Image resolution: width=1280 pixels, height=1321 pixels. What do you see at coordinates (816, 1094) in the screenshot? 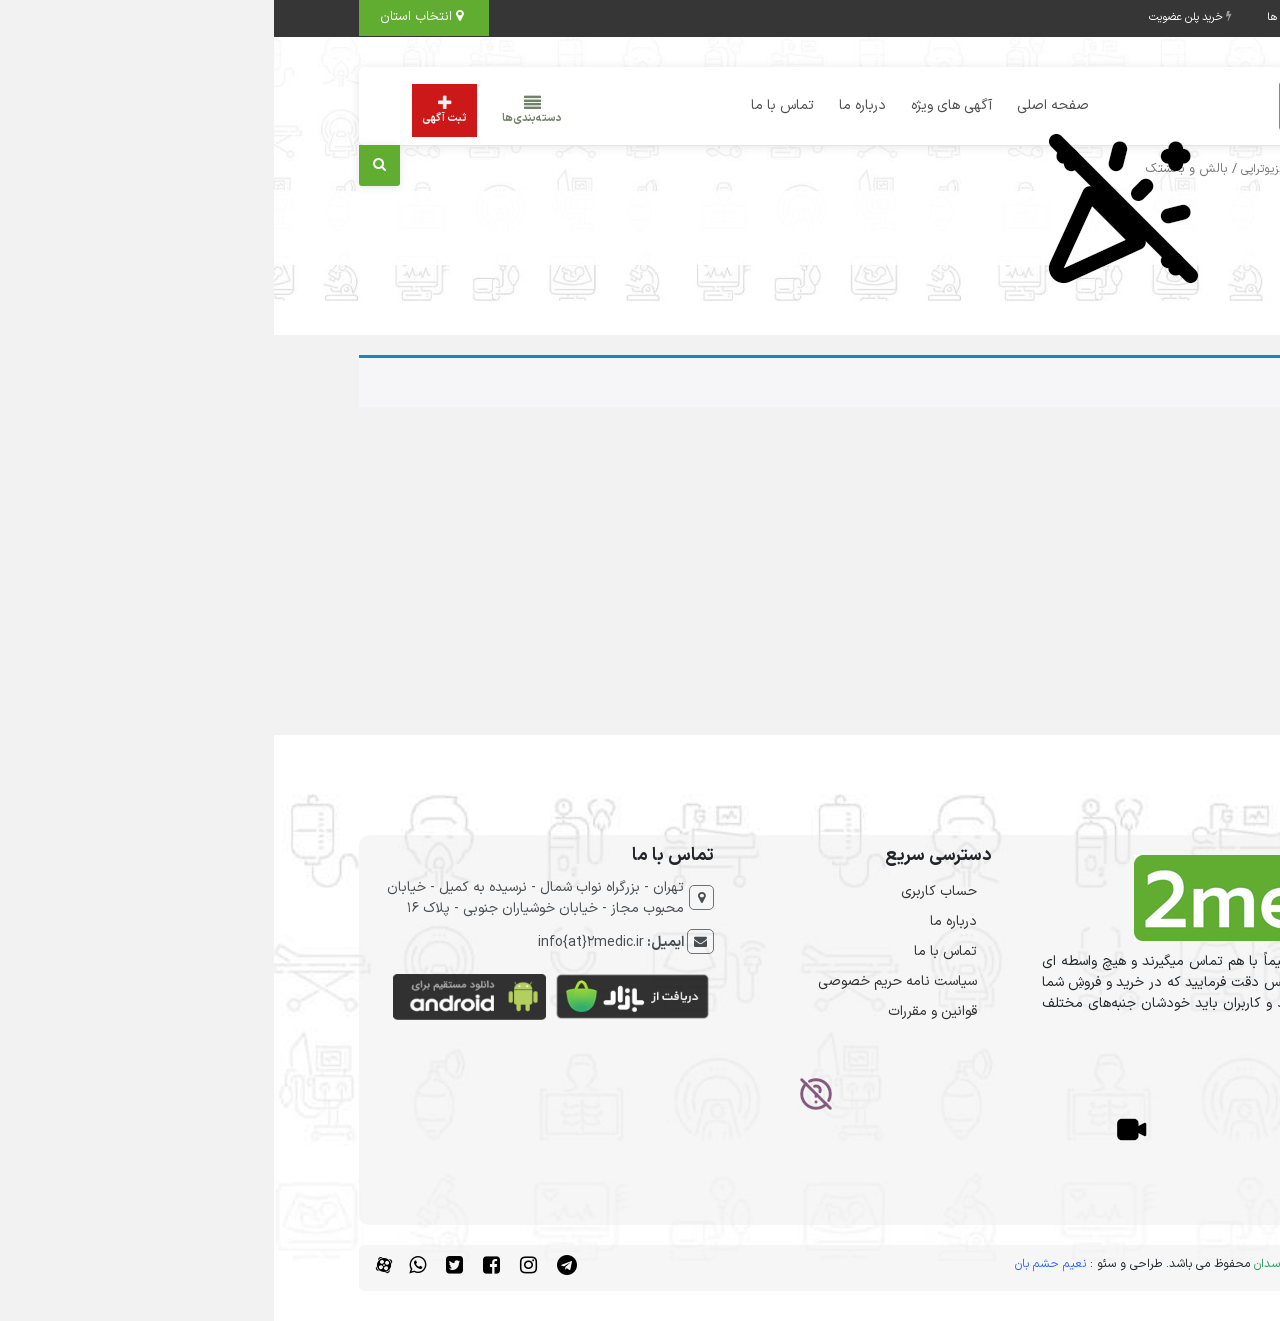
I see `help or support is currently unavailable` at bounding box center [816, 1094].